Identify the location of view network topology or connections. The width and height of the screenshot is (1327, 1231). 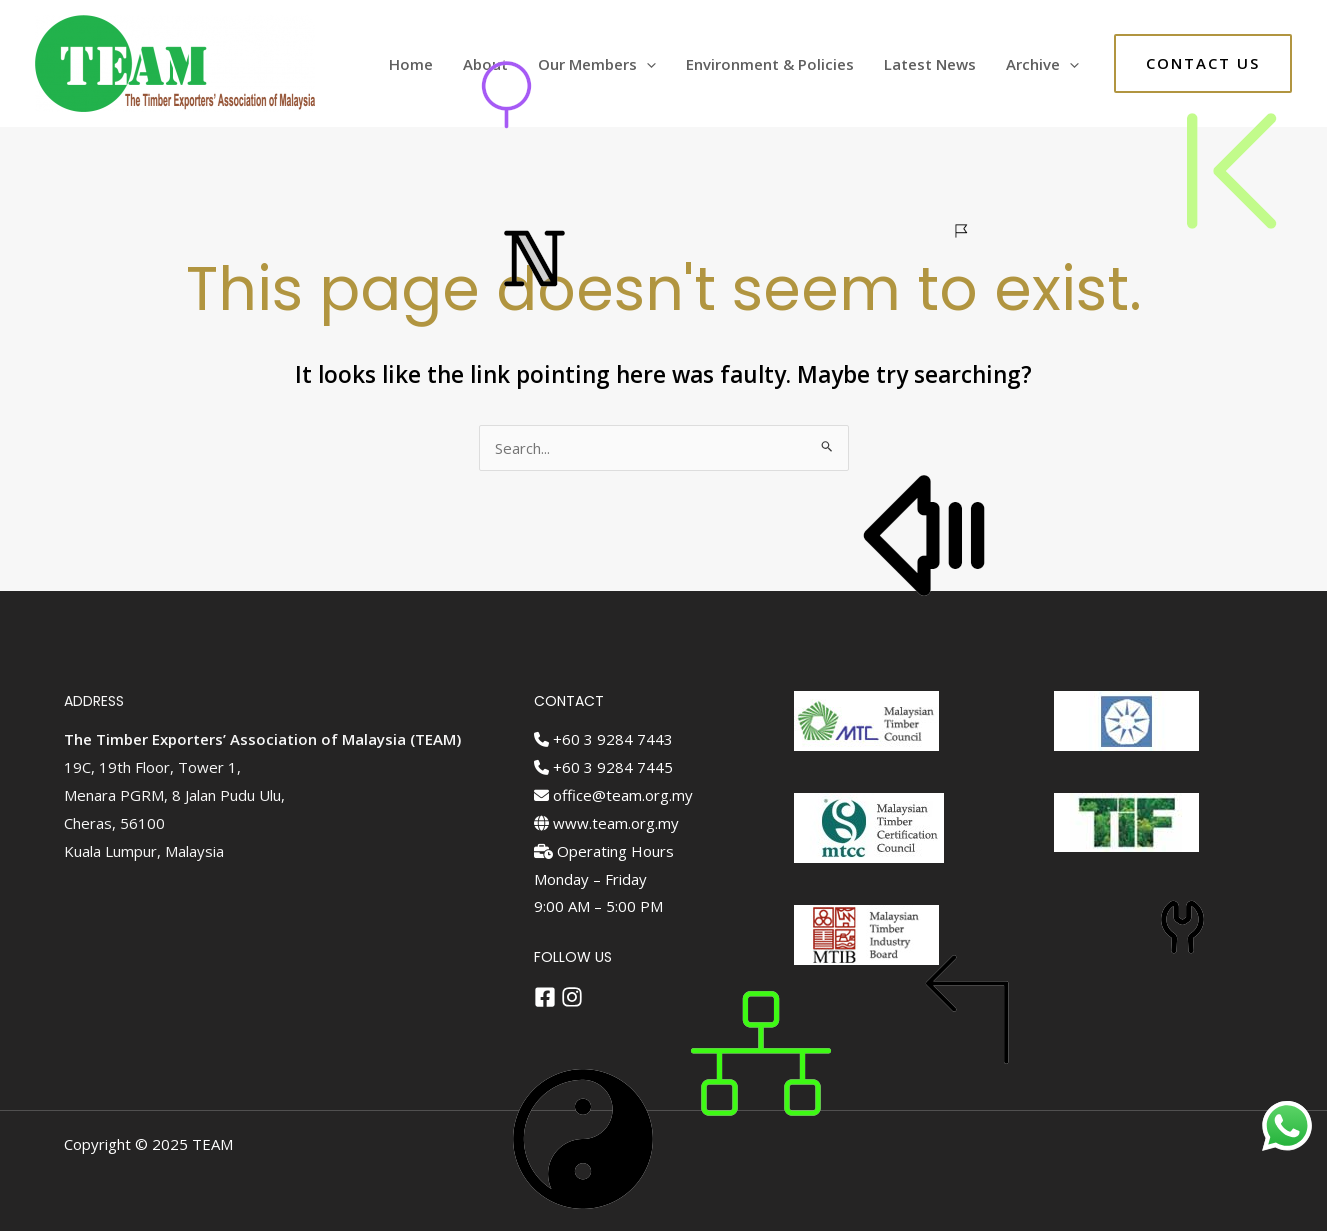
(761, 1056).